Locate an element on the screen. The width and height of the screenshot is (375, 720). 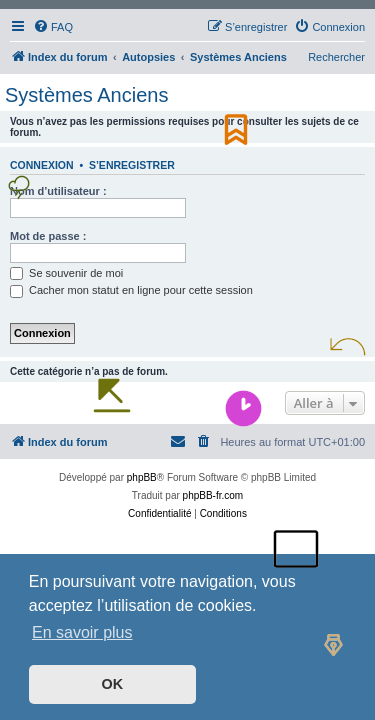
save this item for later is located at coordinates (236, 129).